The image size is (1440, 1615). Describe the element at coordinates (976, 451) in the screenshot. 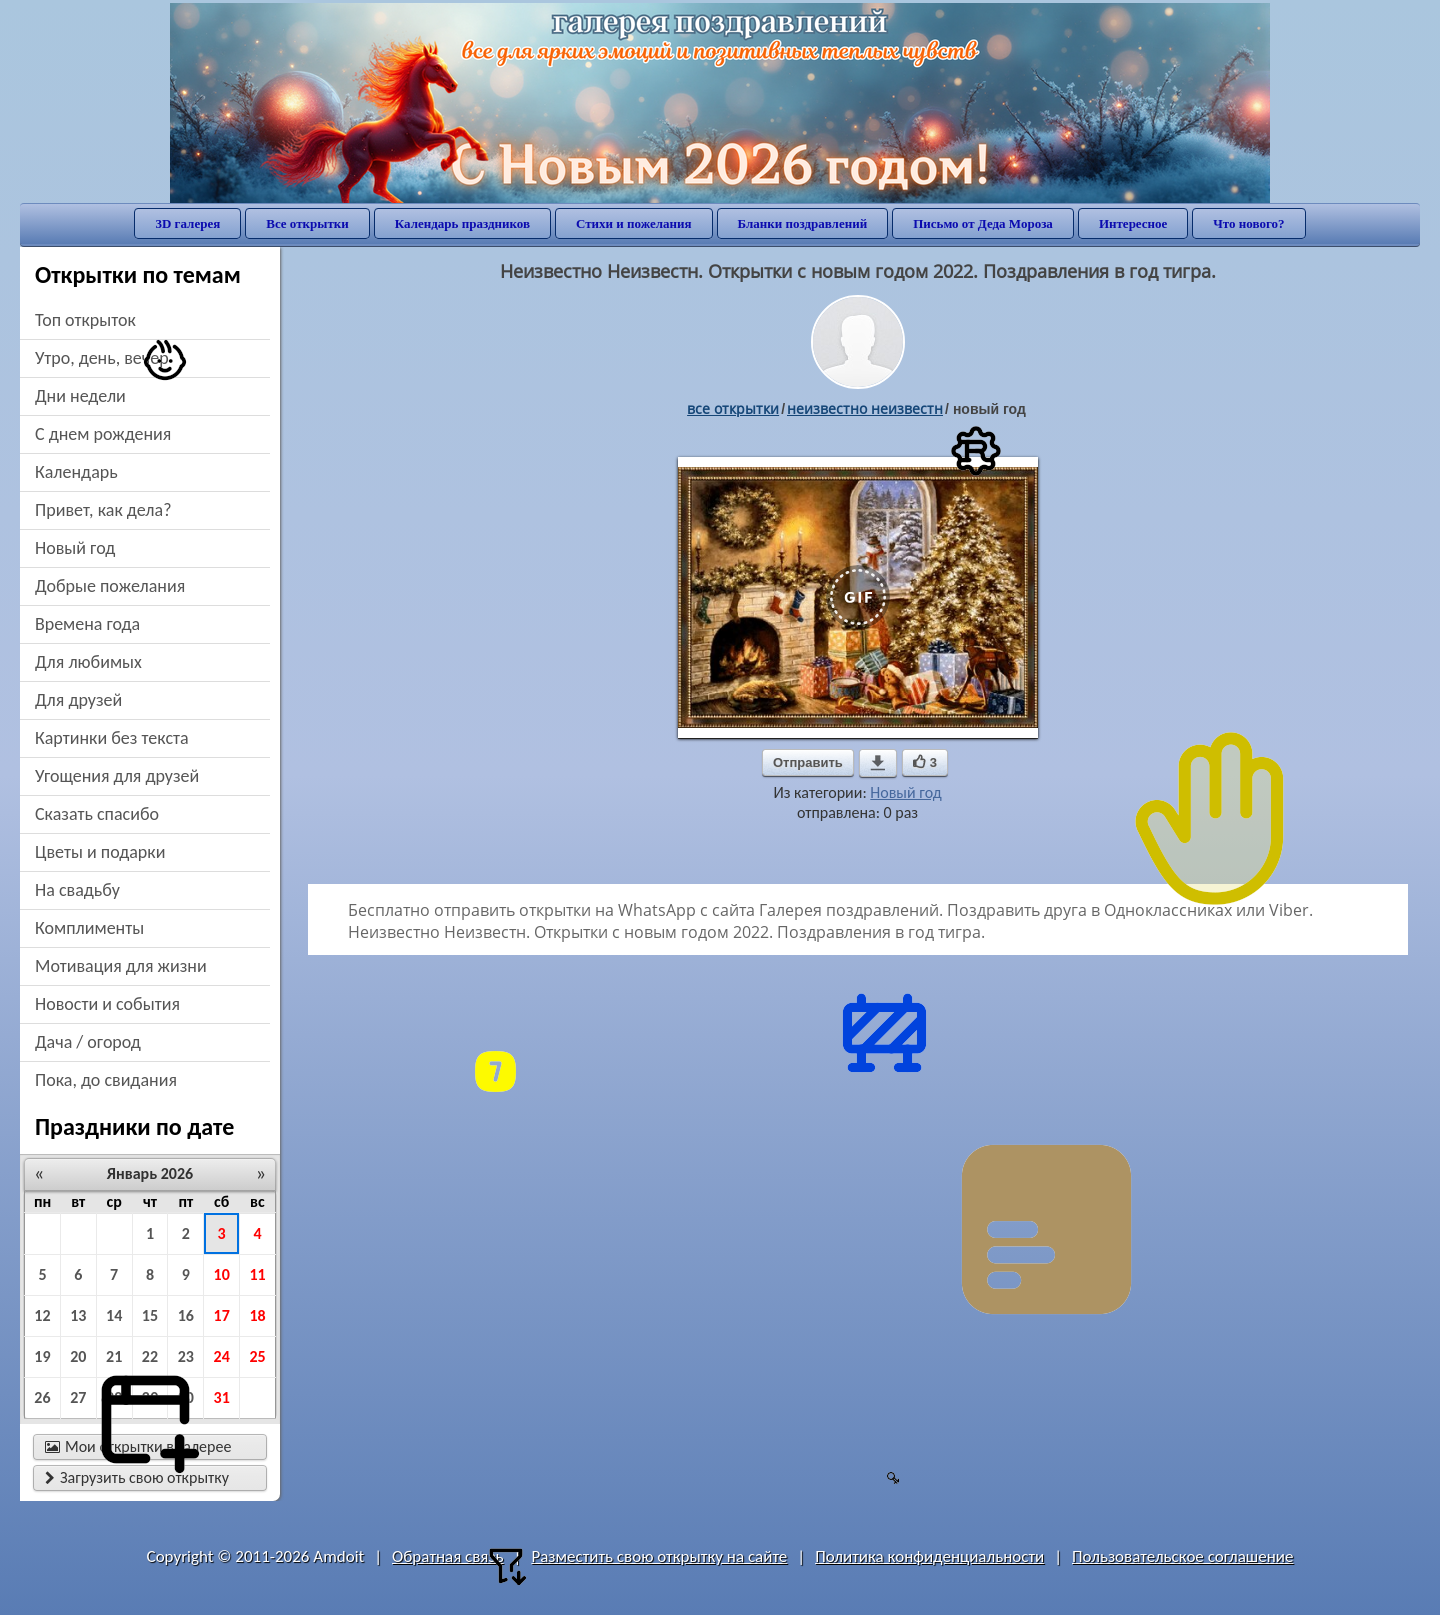

I see `rust programming language logo` at that location.